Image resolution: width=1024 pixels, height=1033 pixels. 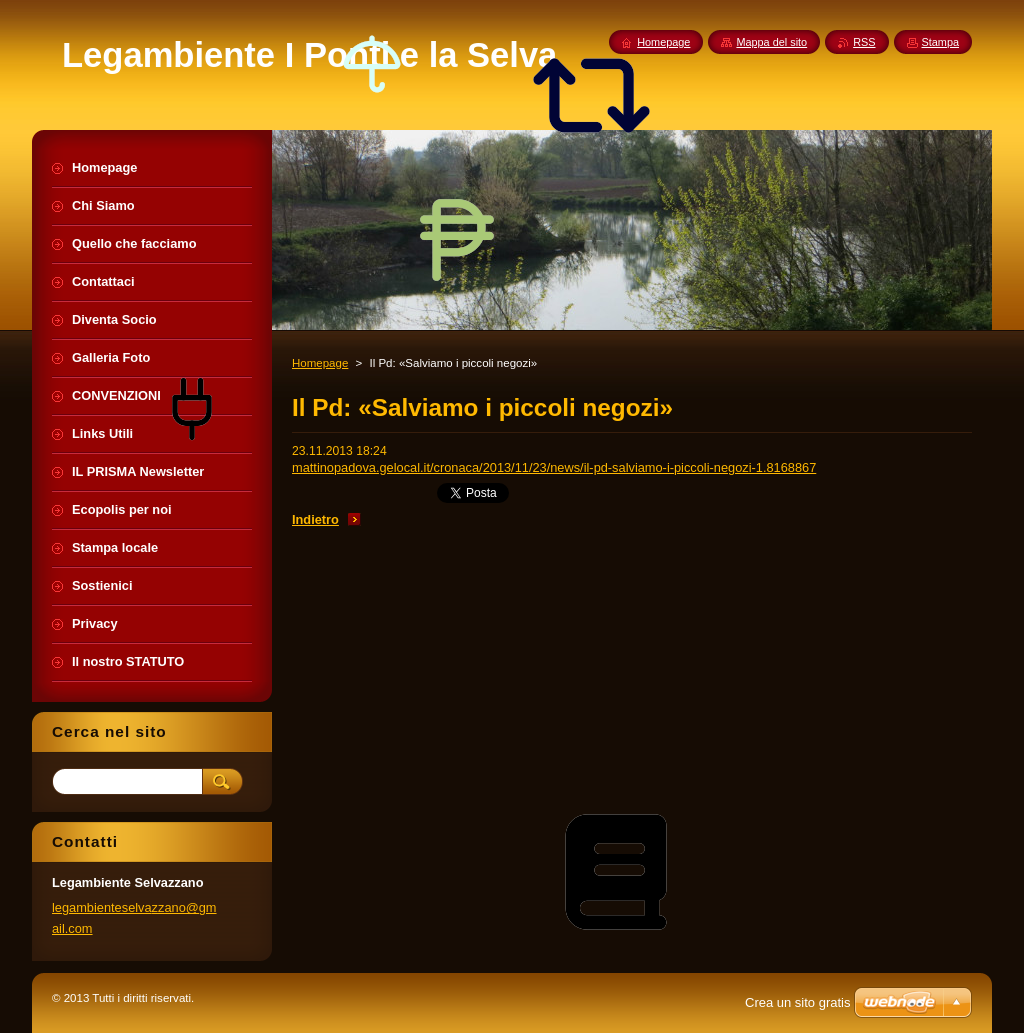 What do you see at coordinates (591, 95) in the screenshot?
I see `enable repeat or loop playback` at bounding box center [591, 95].